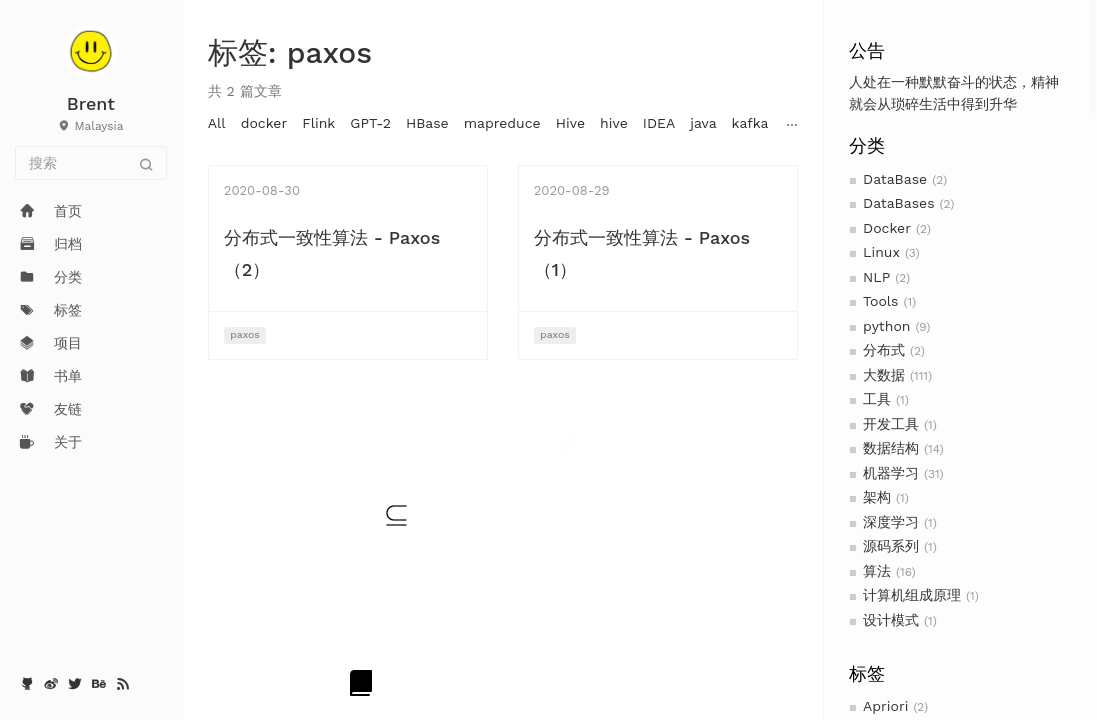 The height and width of the screenshot is (720, 1097). What do you see at coordinates (569, 444) in the screenshot?
I see `access medical or health-related features` at bounding box center [569, 444].